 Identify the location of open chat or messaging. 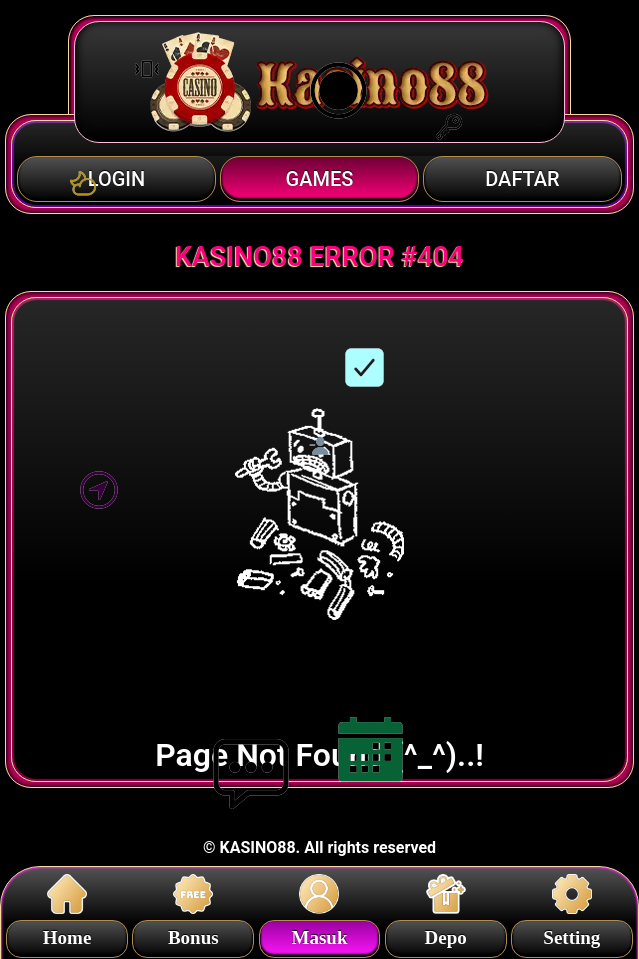
(251, 774).